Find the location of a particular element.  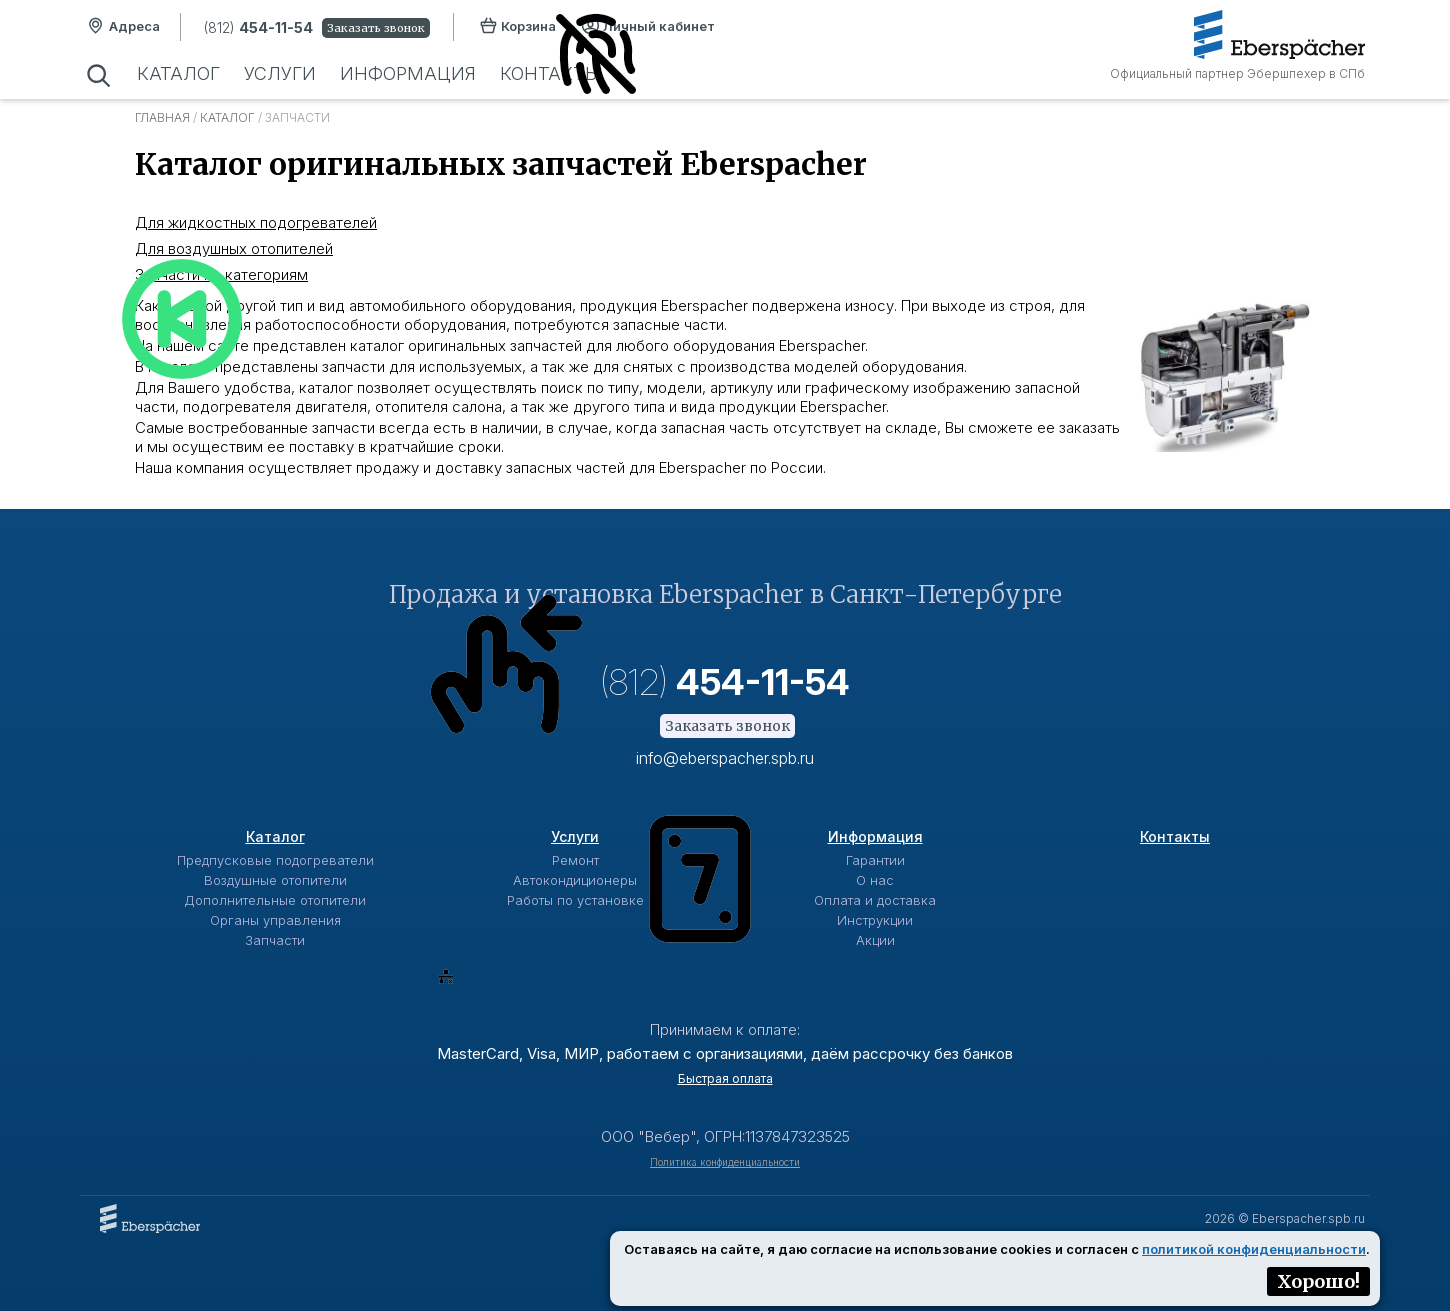

network connection failed or unavailable is located at coordinates (446, 977).